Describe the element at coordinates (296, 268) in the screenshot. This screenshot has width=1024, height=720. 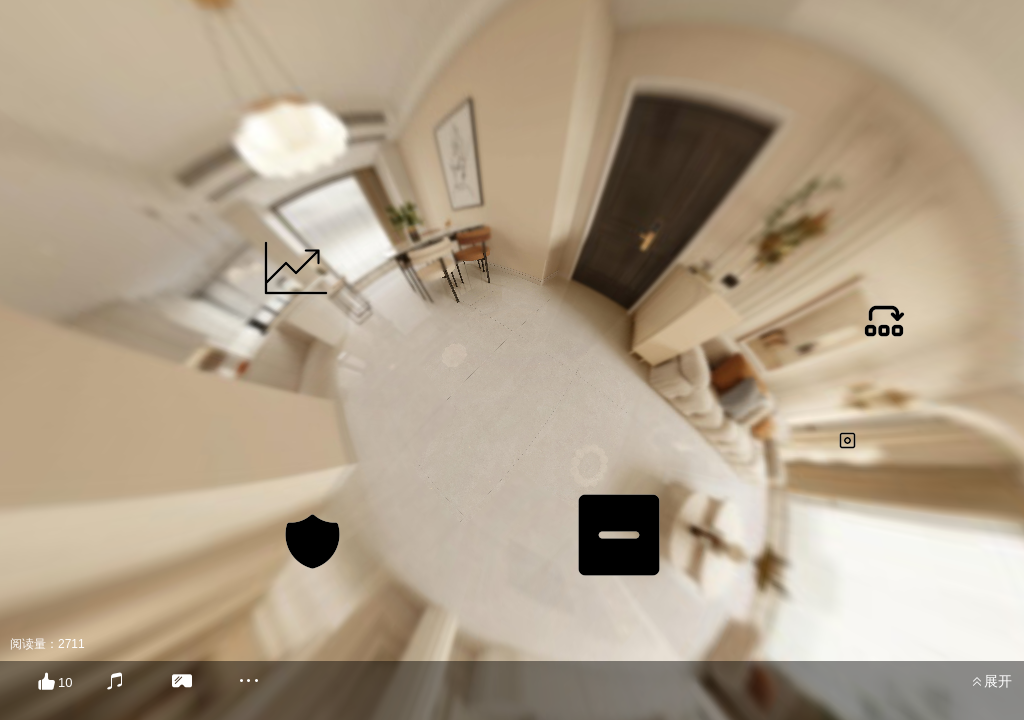
I see `view analytics or performance trends` at that location.